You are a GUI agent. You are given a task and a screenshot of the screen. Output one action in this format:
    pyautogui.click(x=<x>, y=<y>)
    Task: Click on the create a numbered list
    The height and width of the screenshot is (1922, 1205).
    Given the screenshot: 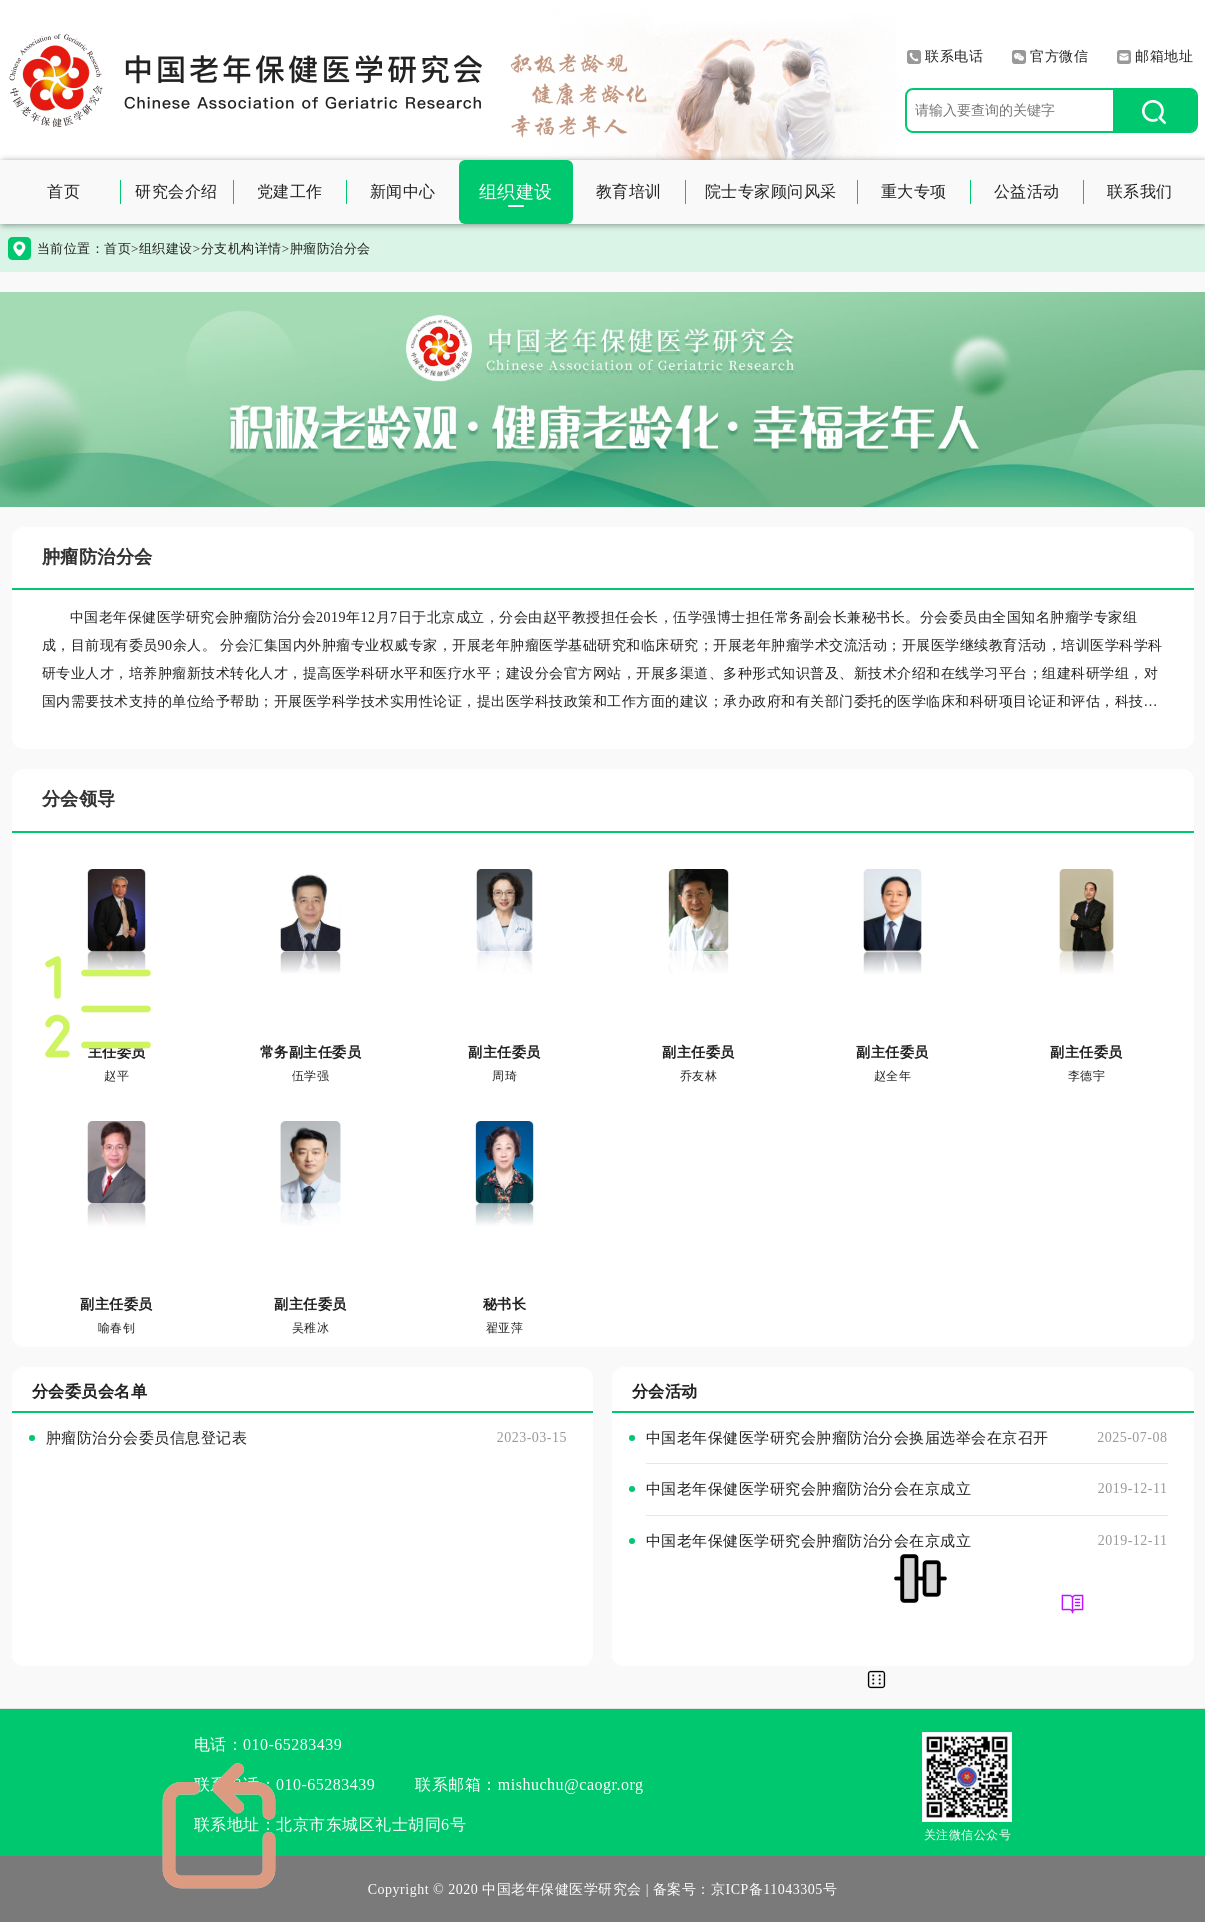 What is the action you would take?
    pyautogui.click(x=98, y=1009)
    